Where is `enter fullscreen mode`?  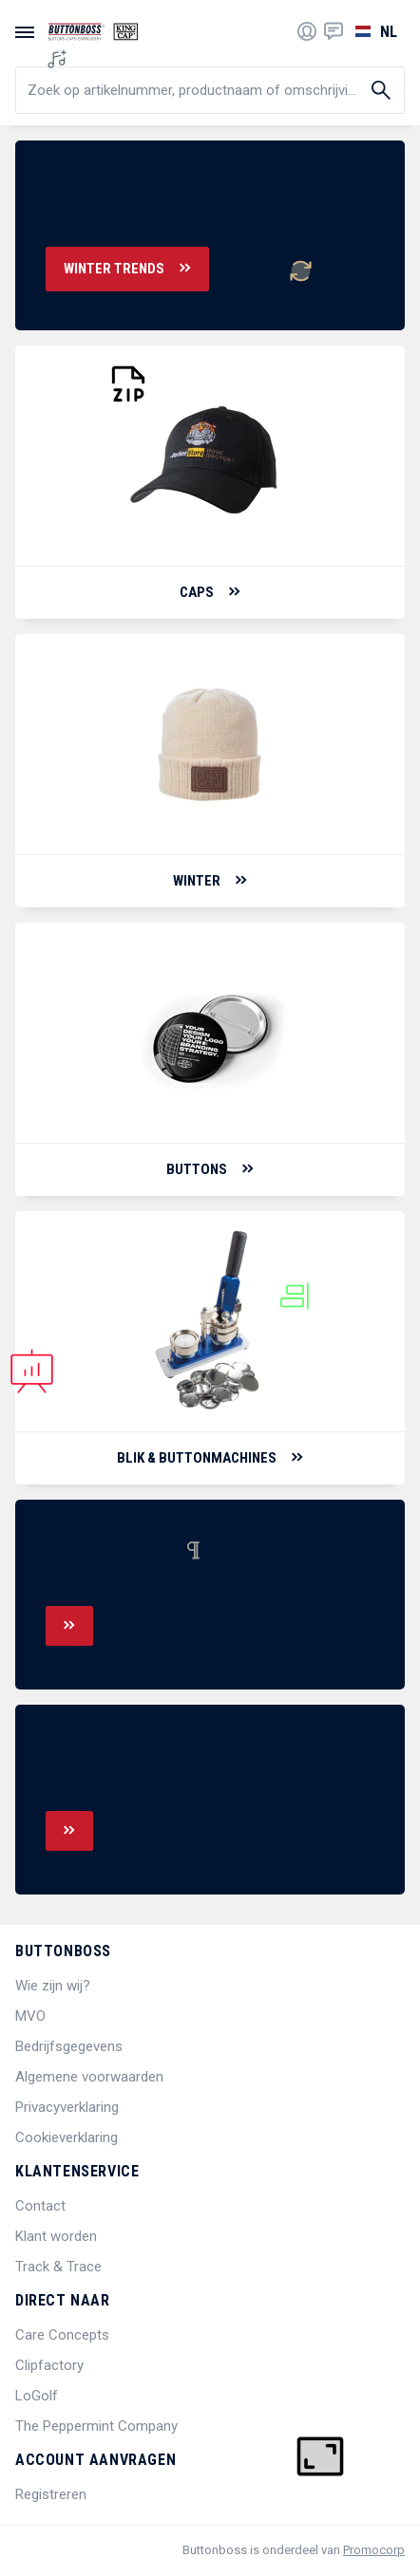
enter fullscreen mode is located at coordinates (320, 2456).